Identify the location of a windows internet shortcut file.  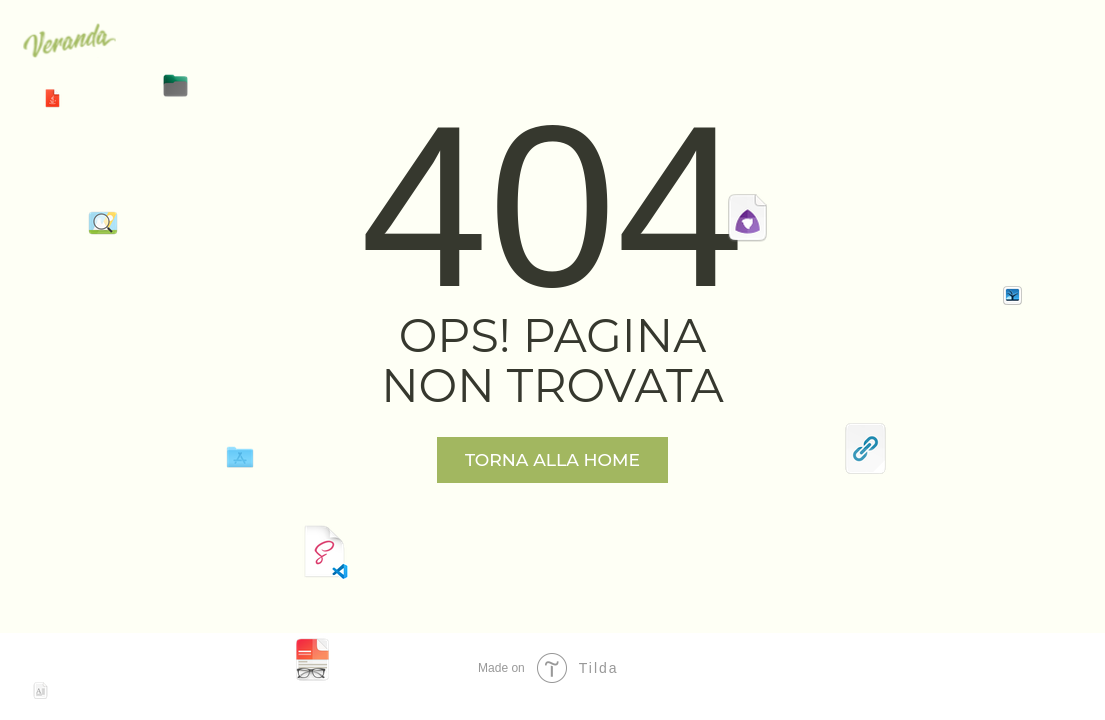
(865, 448).